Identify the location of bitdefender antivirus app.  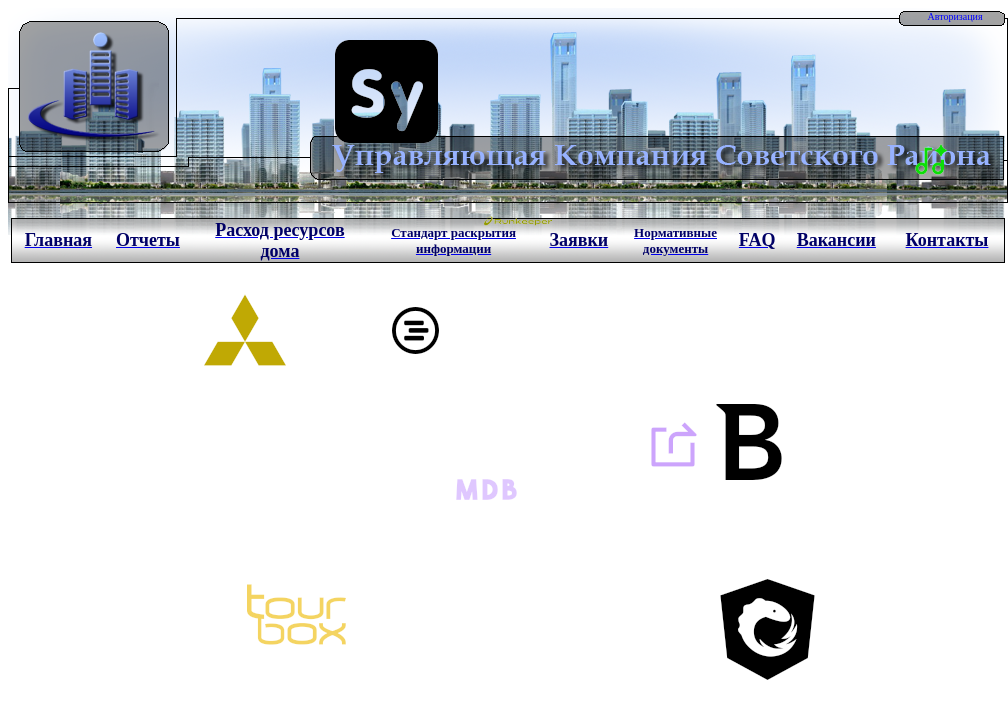
(749, 442).